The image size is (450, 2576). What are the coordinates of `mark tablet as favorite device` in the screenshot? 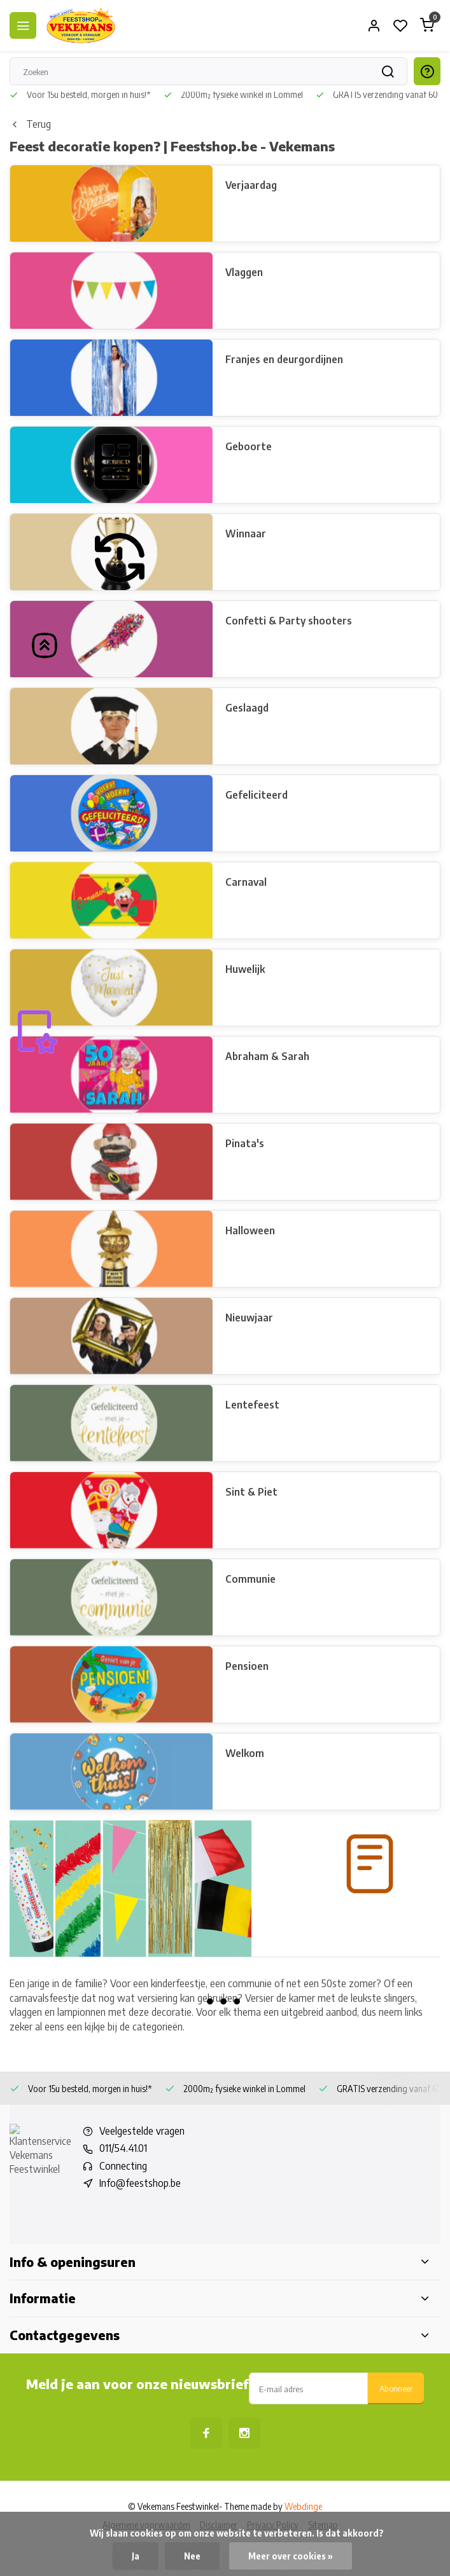 It's located at (34, 1031).